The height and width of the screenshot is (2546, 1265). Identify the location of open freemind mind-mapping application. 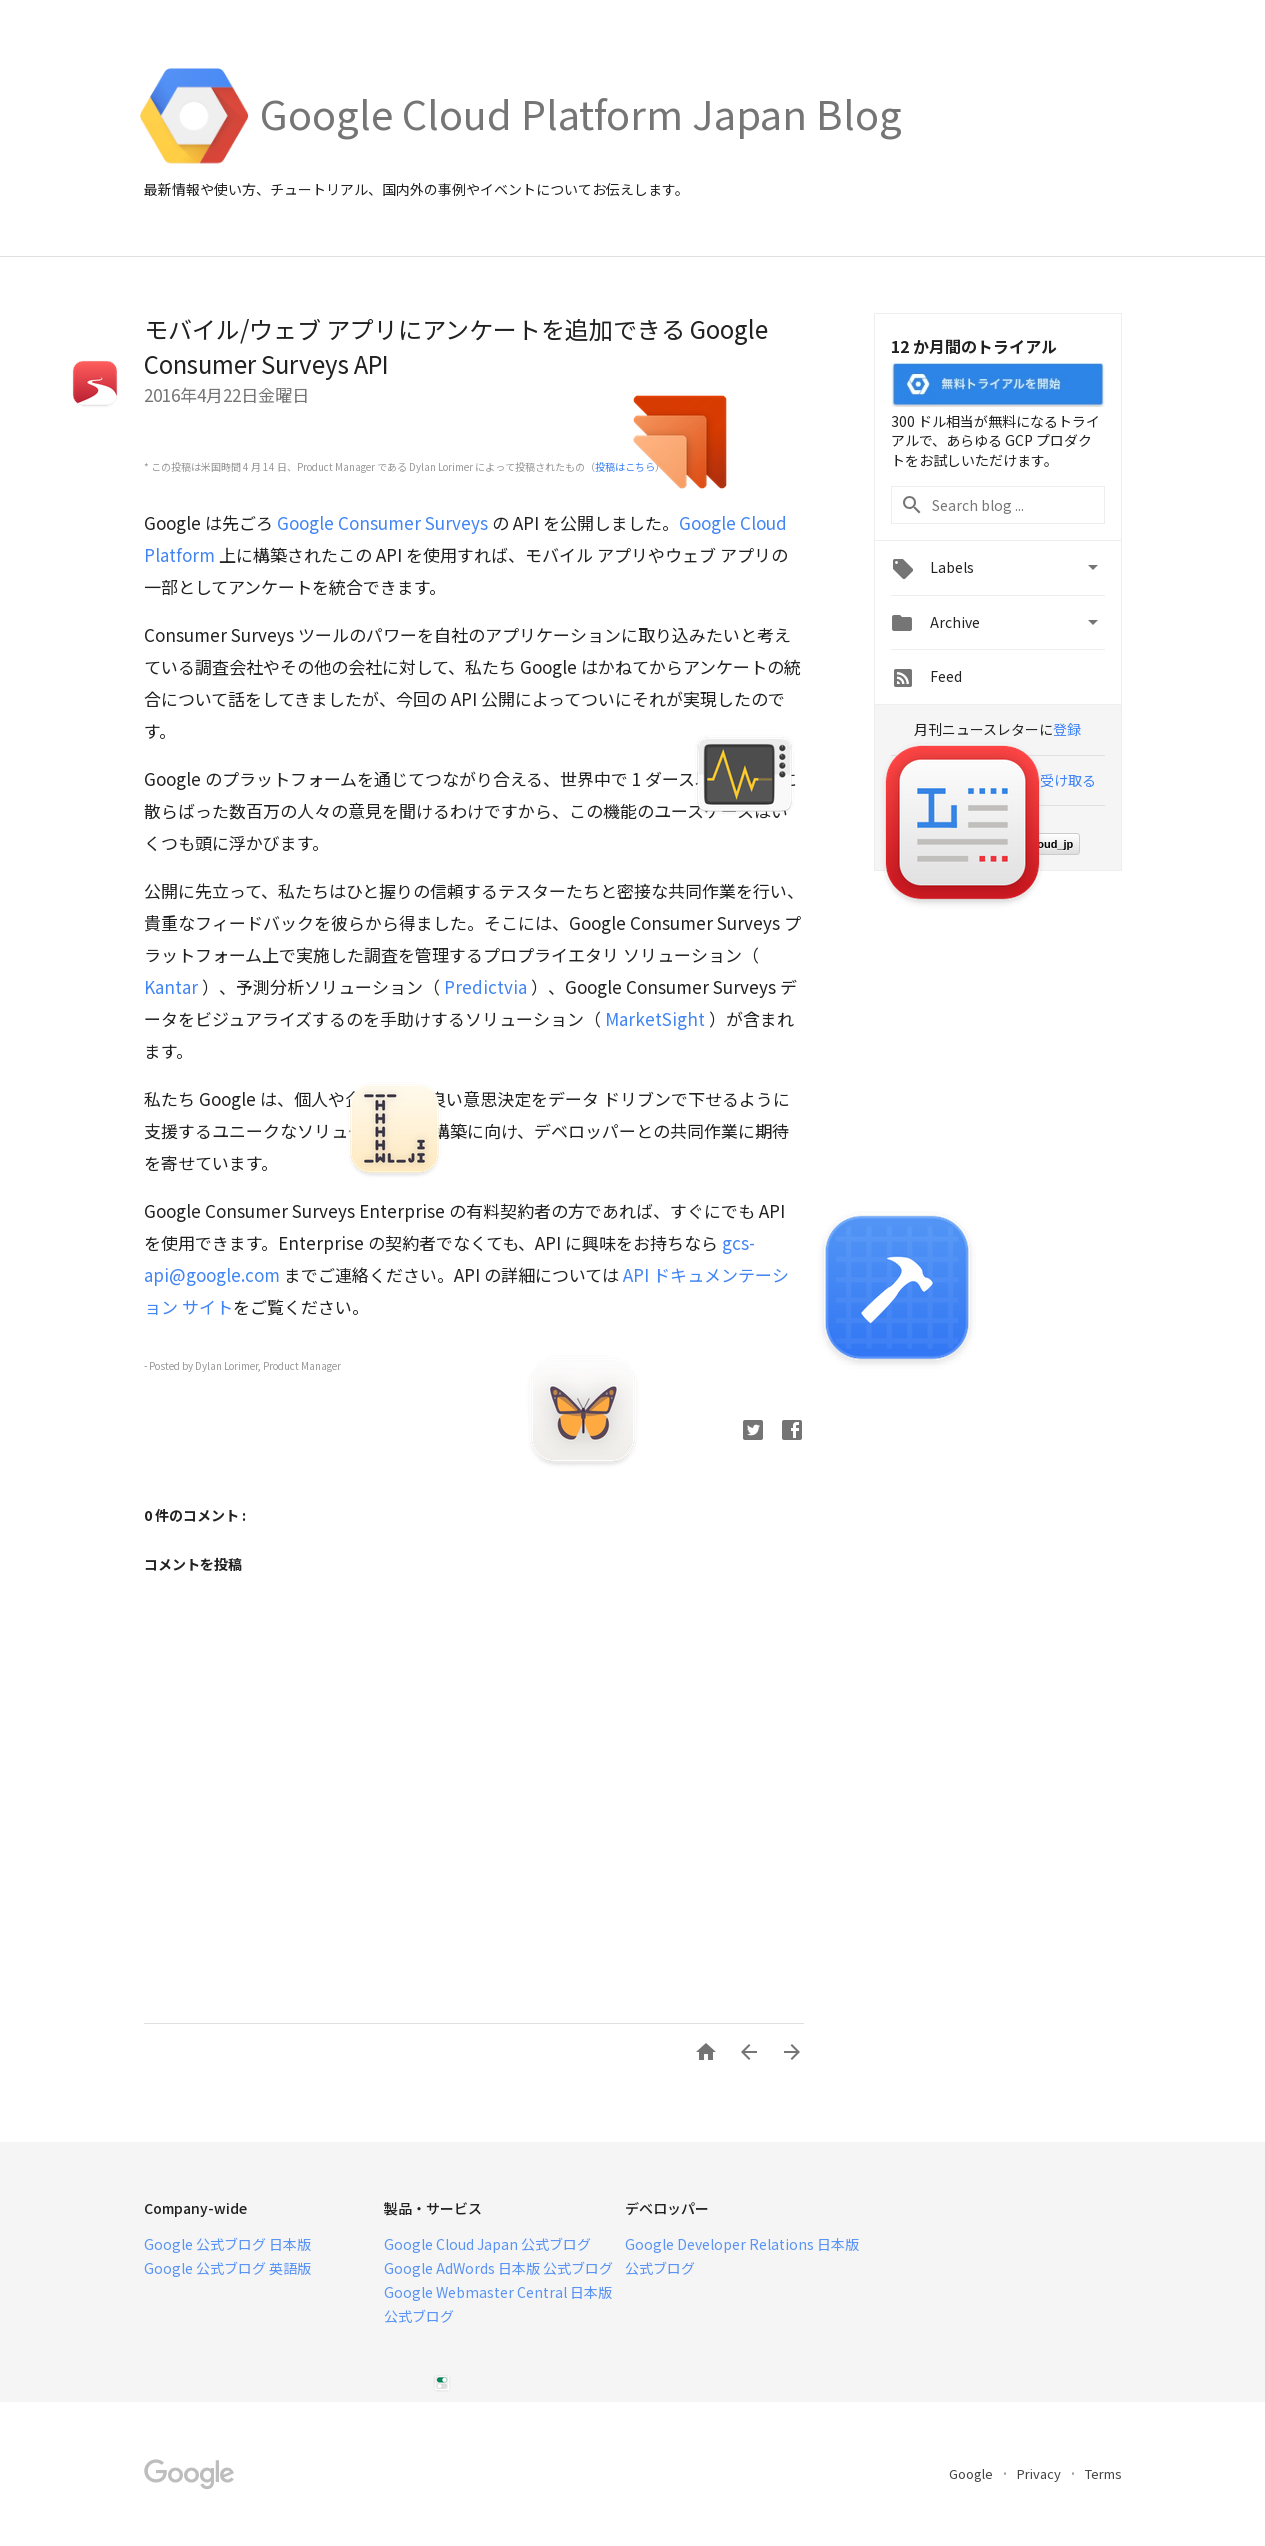
(583, 1410).